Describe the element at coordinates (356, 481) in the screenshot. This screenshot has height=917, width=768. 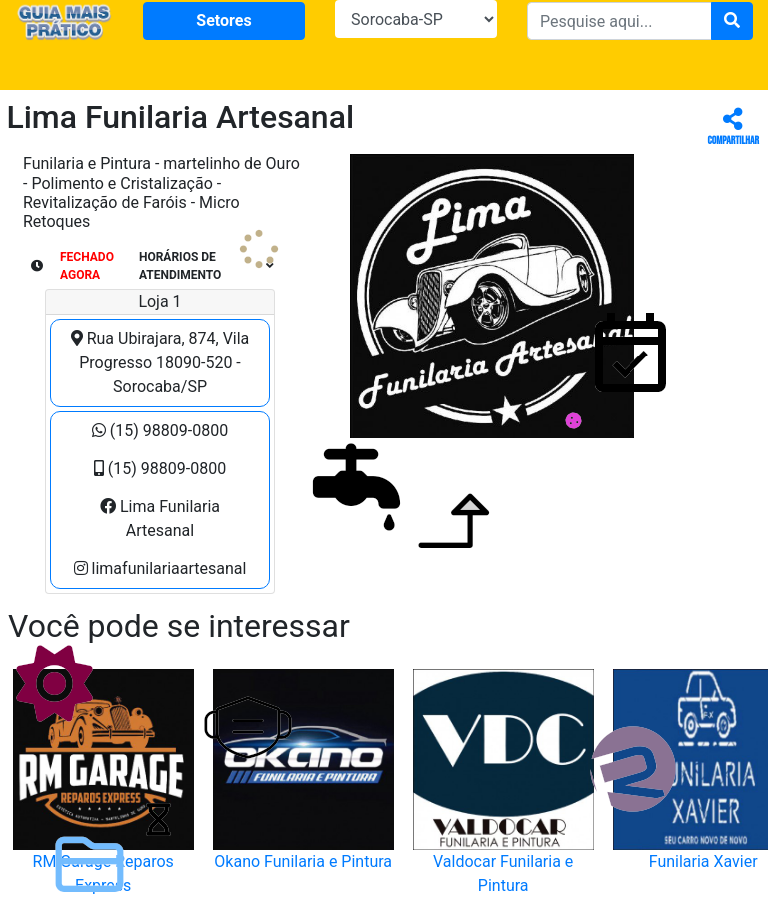
I see `access water or plumbing settings` at that location.